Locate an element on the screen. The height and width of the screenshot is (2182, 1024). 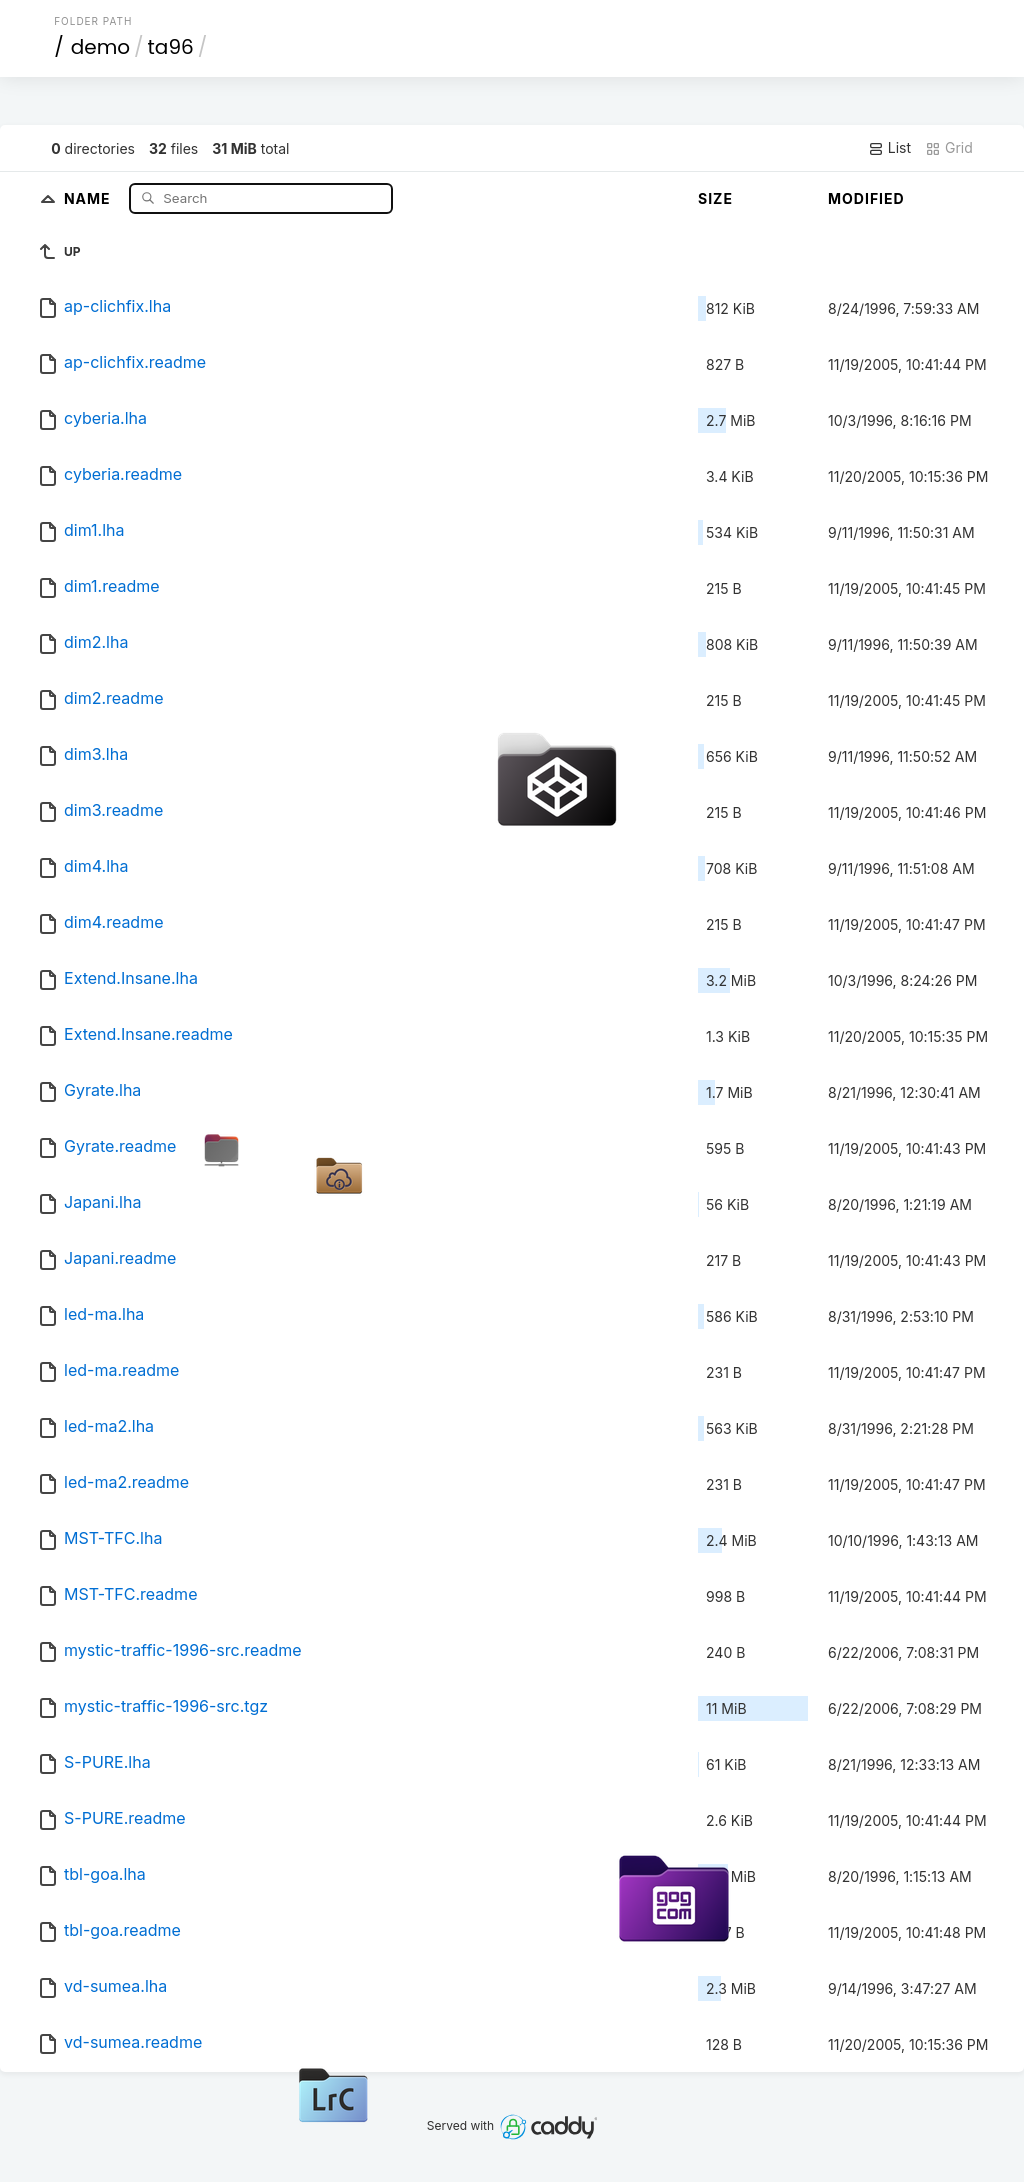
open folder containing adobe lightroom classic files is located at coordinates (333, 2097).